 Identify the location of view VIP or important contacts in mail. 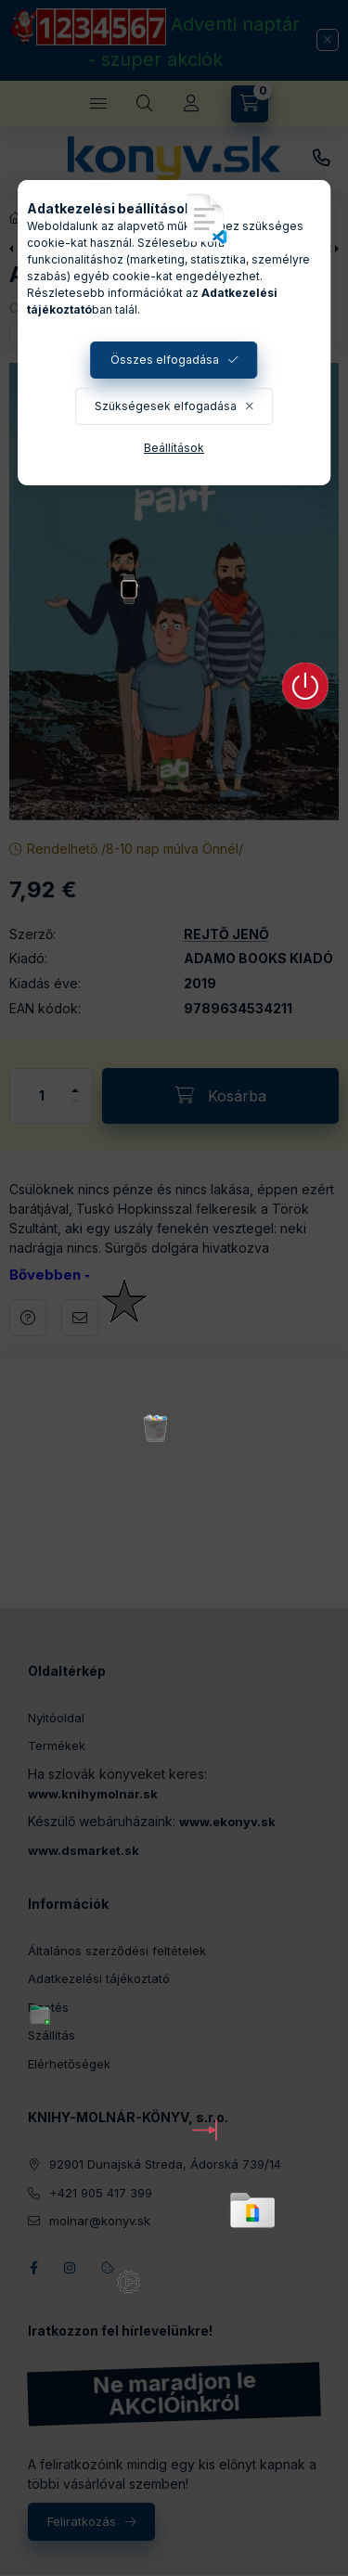
(124, 1301).